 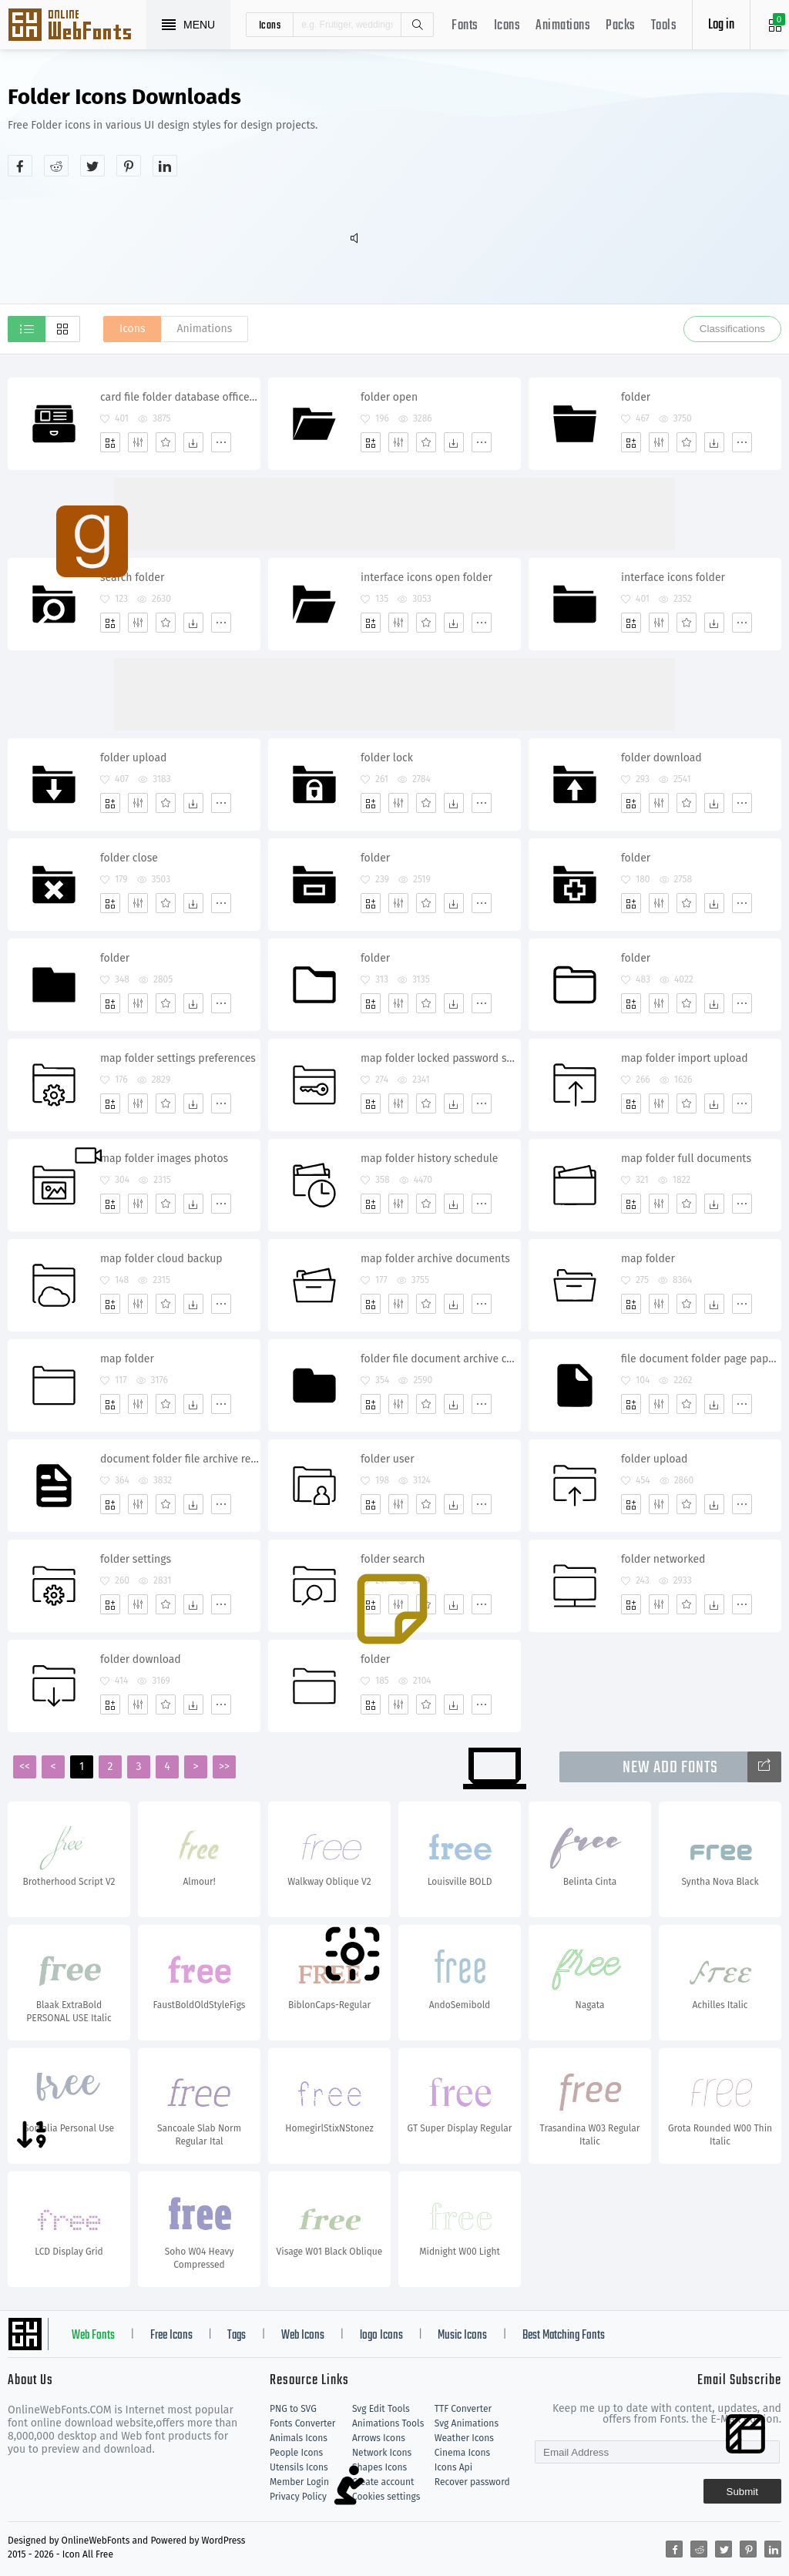 What do you see at coordinates (356, 238) in the screenshot?
I see `speaker with no volume or audio output` at bounding box center [356, 238].